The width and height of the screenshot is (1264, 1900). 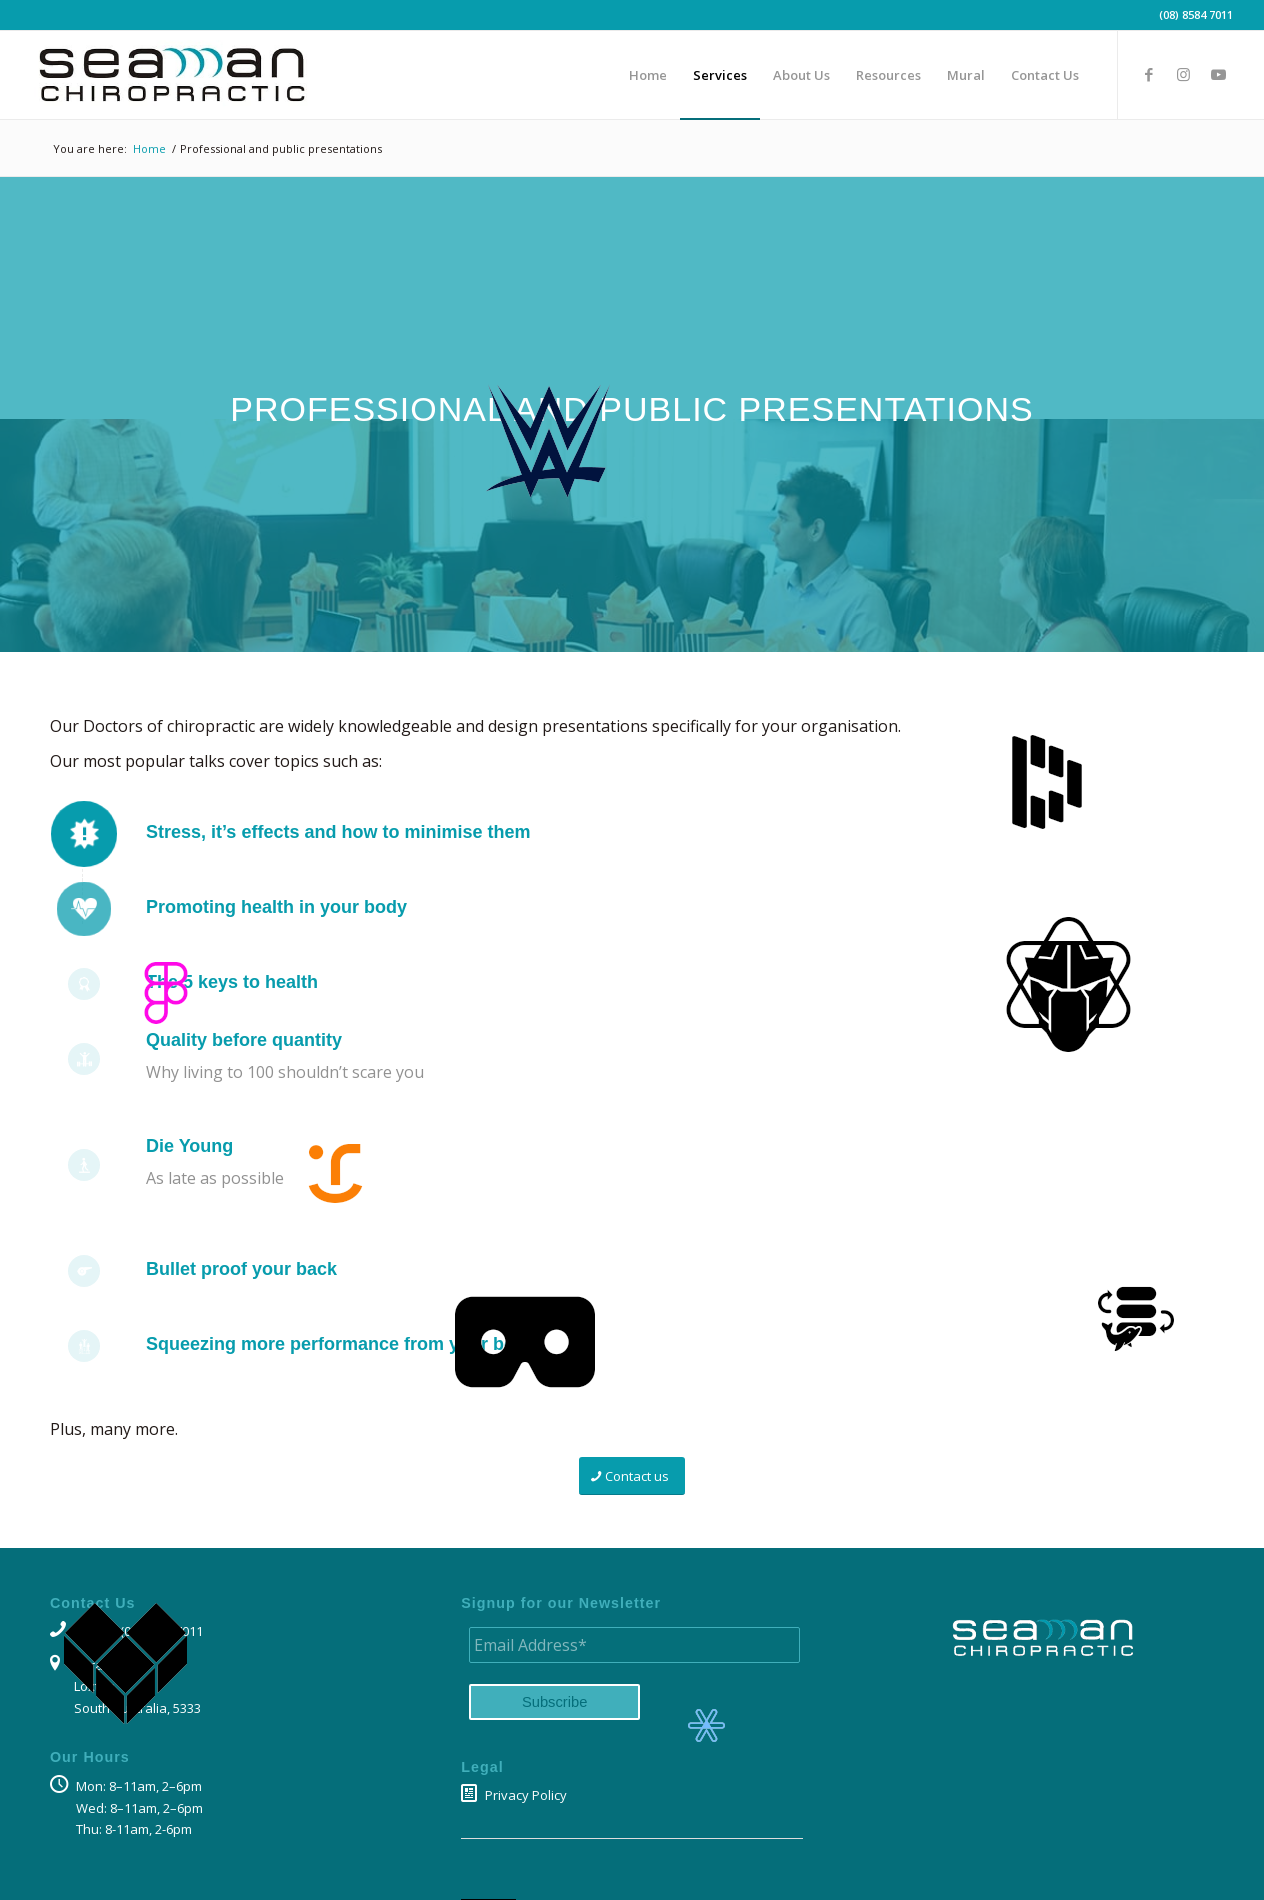 What do you see at coordinates (1136, 1319) in the screenshot?
I see `apache dolphinscheduler logo` at bounding box center [1136, 1319].